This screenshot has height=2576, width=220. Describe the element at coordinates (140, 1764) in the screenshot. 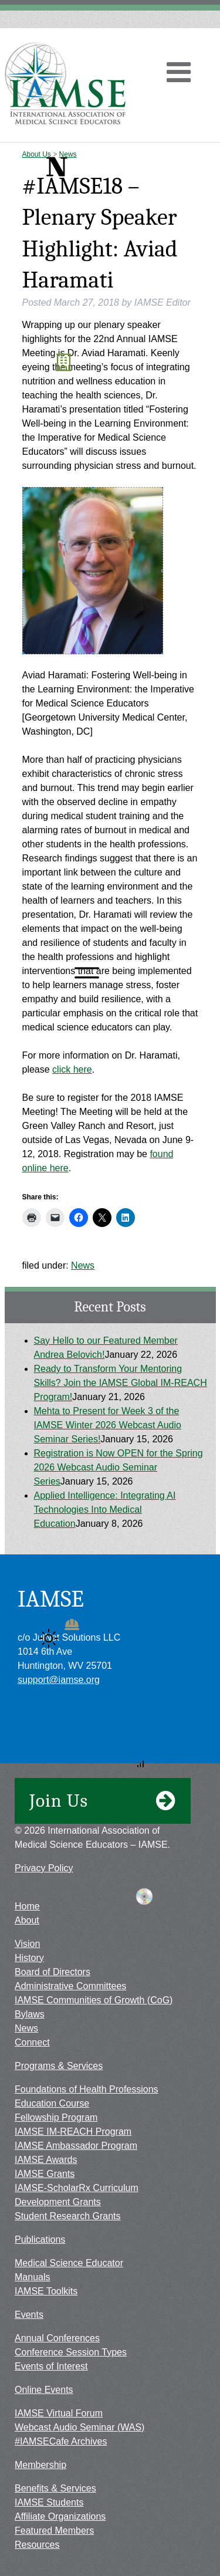

I see `indicates cellular network signal strength` at that location.